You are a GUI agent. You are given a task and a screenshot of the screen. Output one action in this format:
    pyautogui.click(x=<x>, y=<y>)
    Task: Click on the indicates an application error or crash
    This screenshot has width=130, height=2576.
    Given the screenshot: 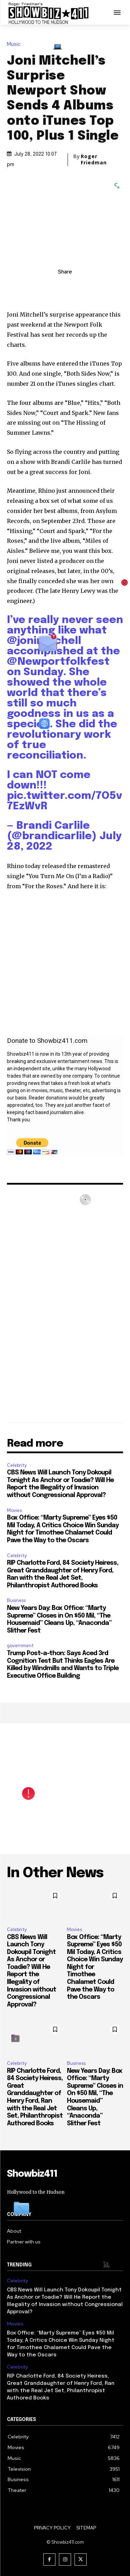 What is the action you would take?
    pyautogui.click(x=28, y=1793)
    